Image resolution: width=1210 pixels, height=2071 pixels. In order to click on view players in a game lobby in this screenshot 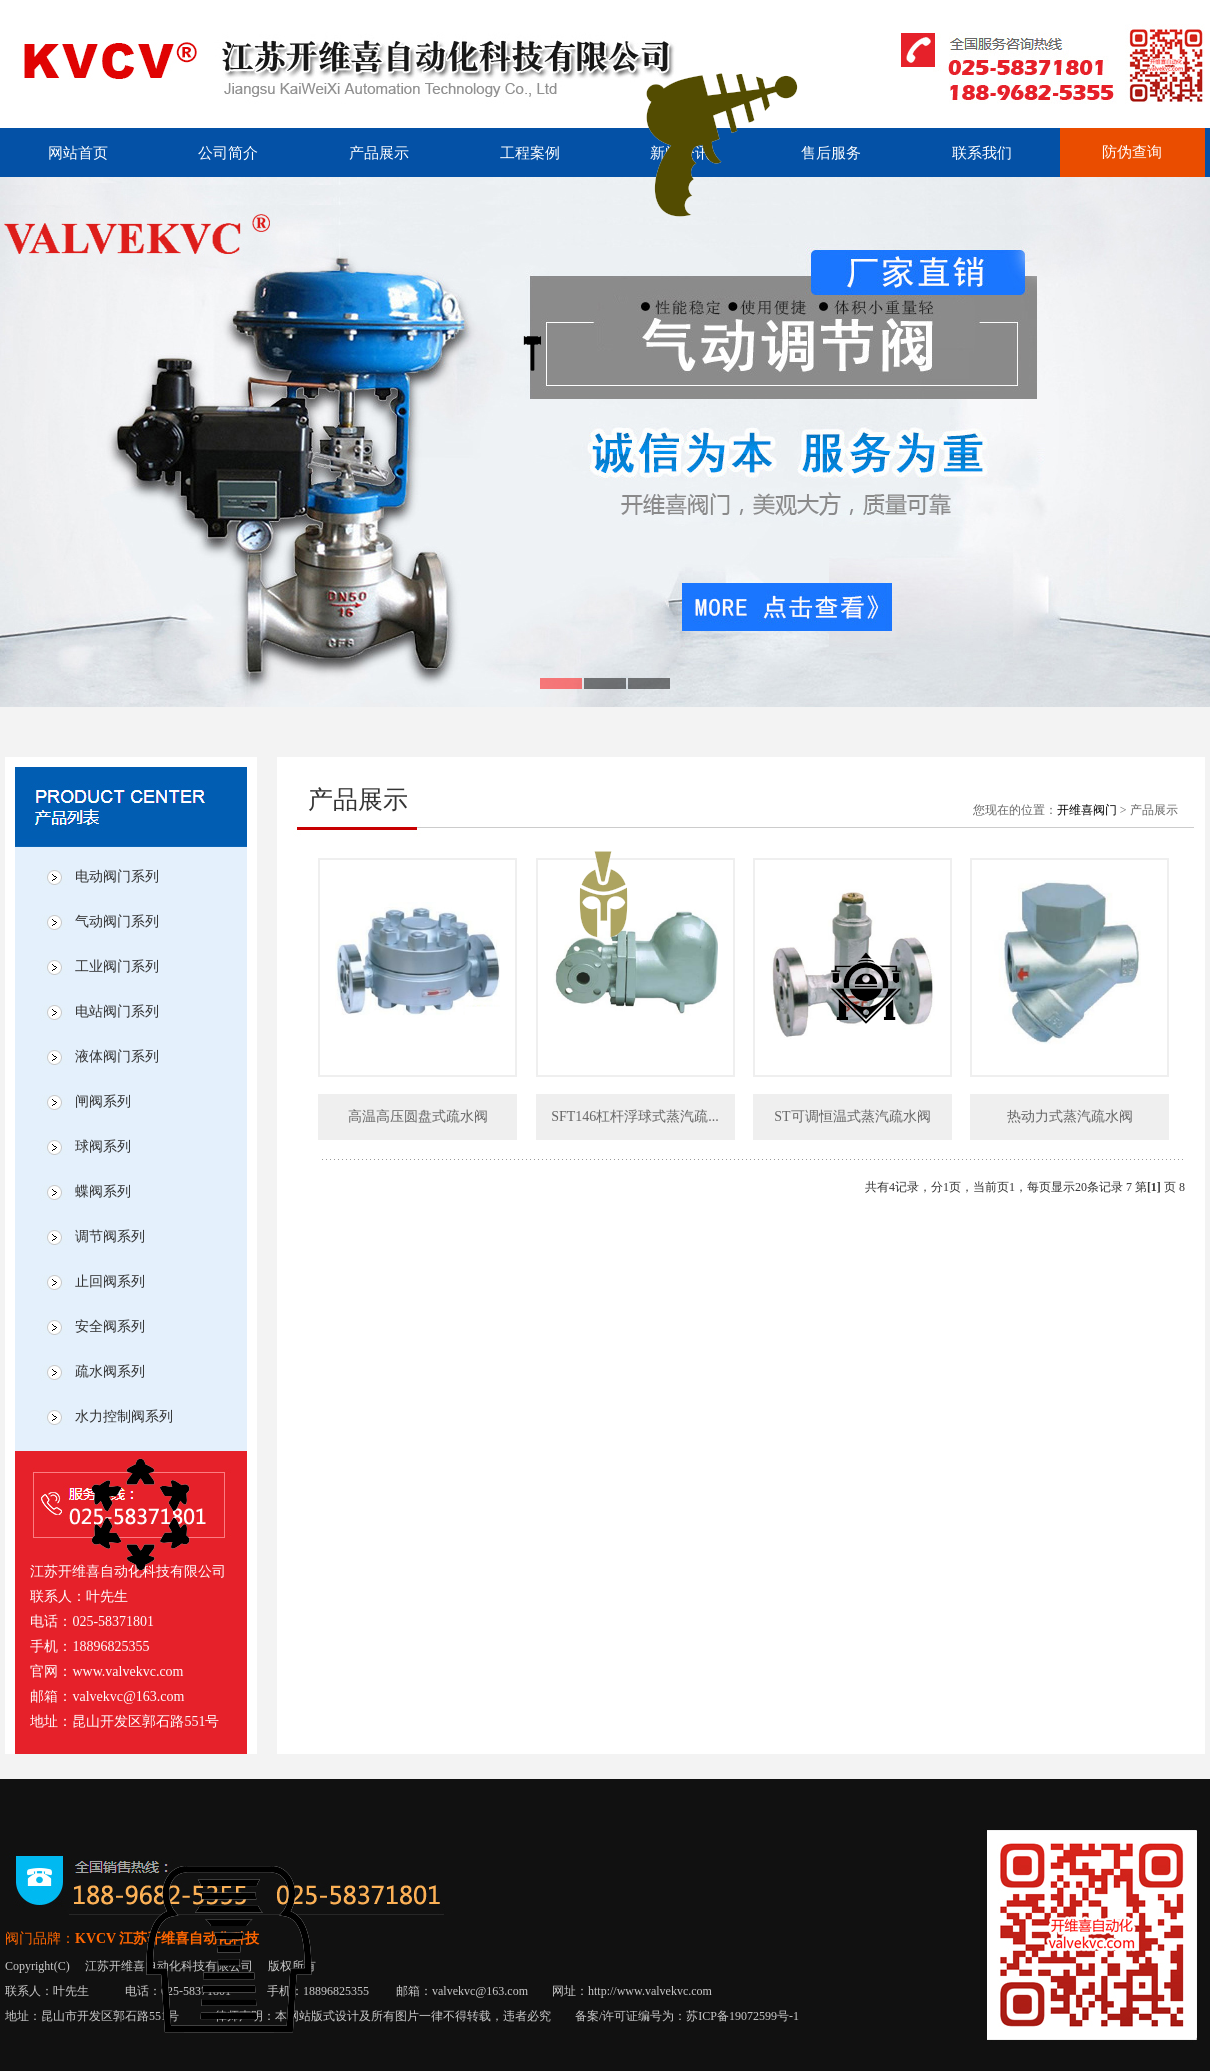, I will do `click(140, 1514)`.